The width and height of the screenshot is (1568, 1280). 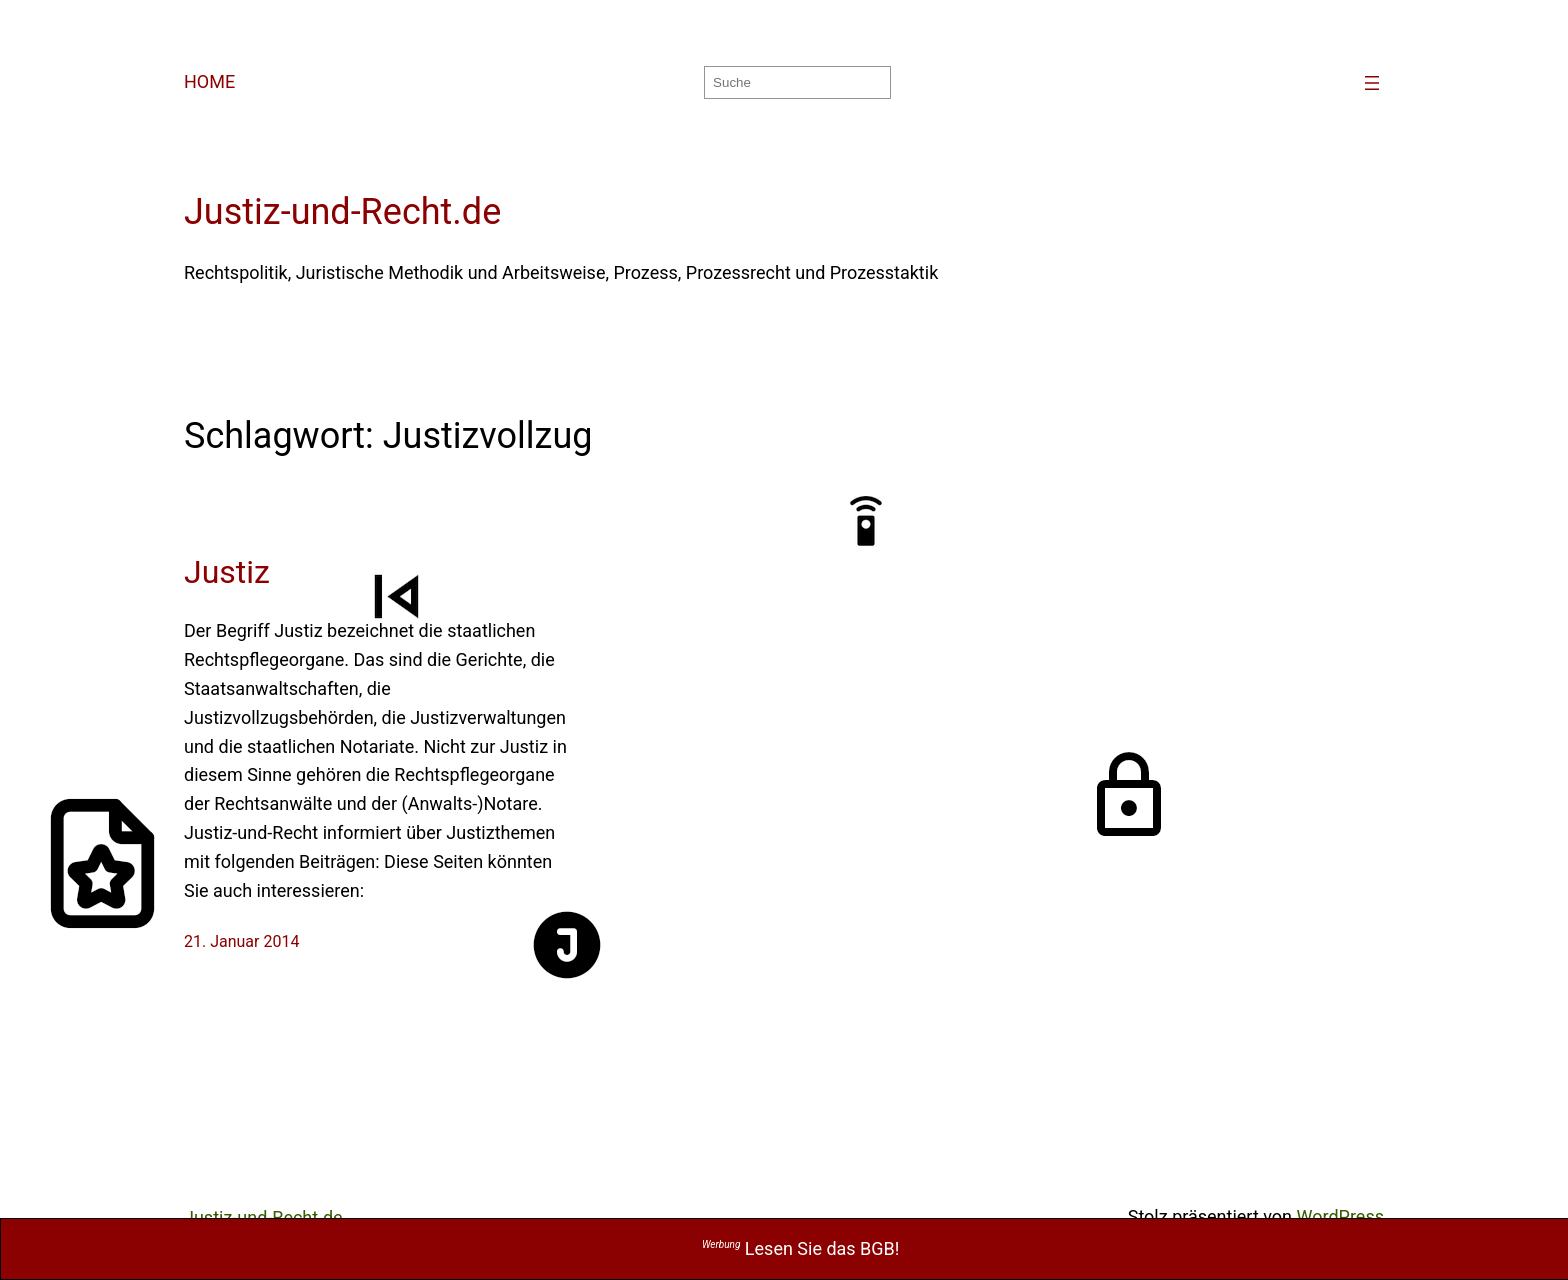 What do you see at coordinates (396, 596) in the screenshot?
I see `skip to previous track` at bounding box center [396, 596].